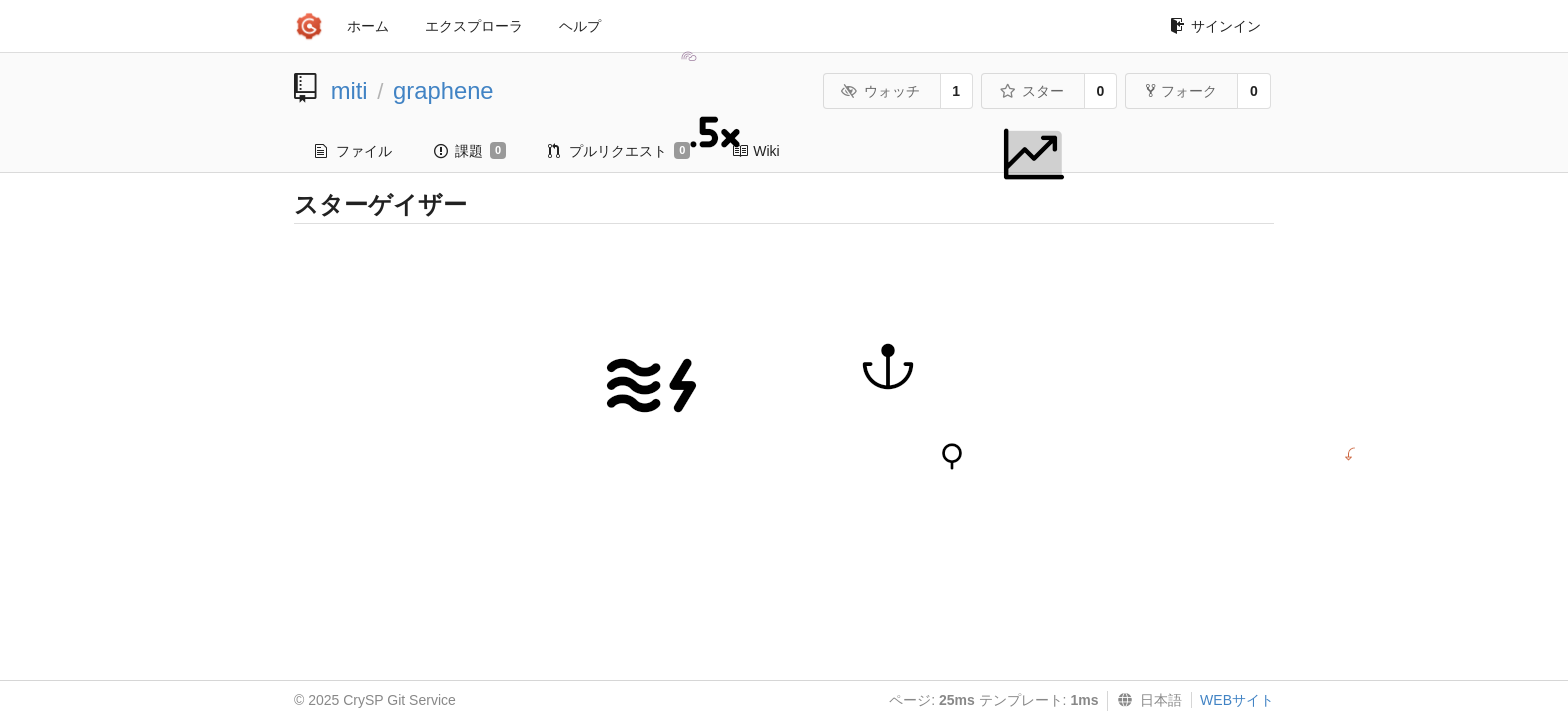 The height and width of the screenshot is (720, 1568). I want to click on select neuter or non-binary gender option, so click(952, 456).